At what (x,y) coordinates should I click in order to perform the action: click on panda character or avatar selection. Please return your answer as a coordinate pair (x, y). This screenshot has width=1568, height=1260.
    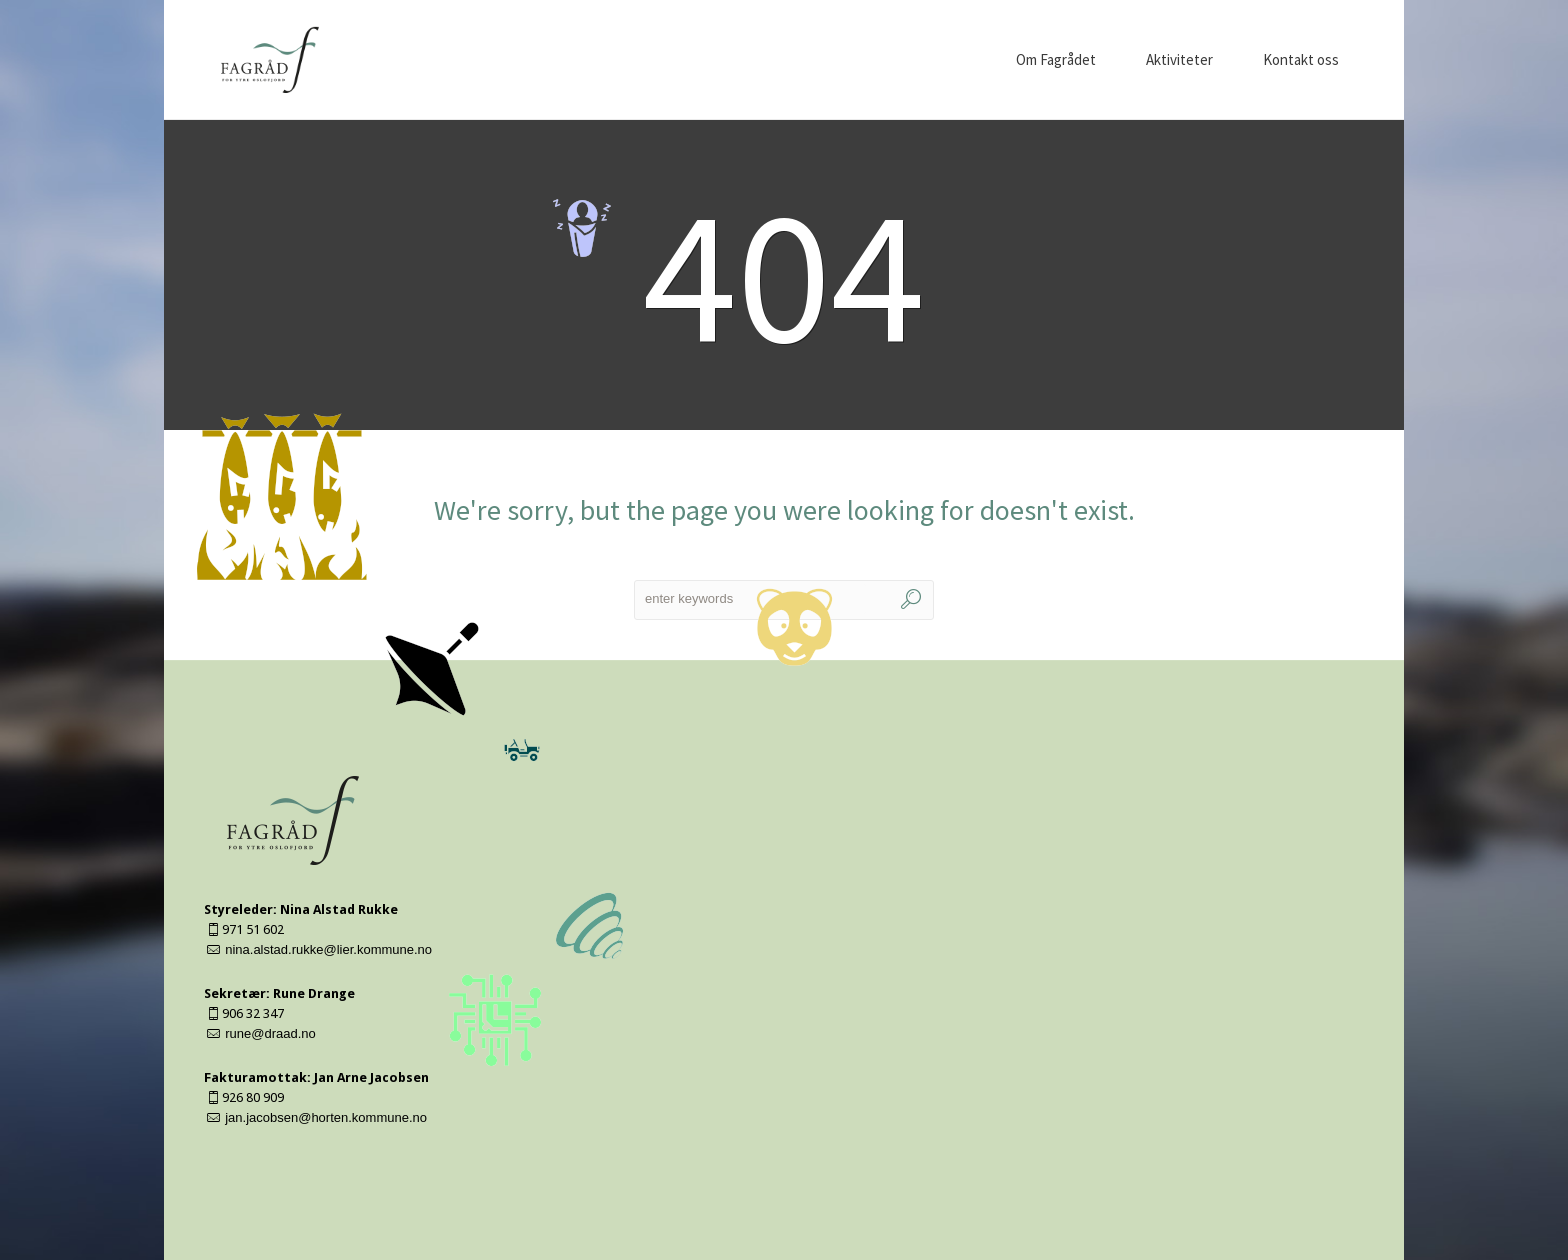
    Looking at the image, I should click on (794, 628).